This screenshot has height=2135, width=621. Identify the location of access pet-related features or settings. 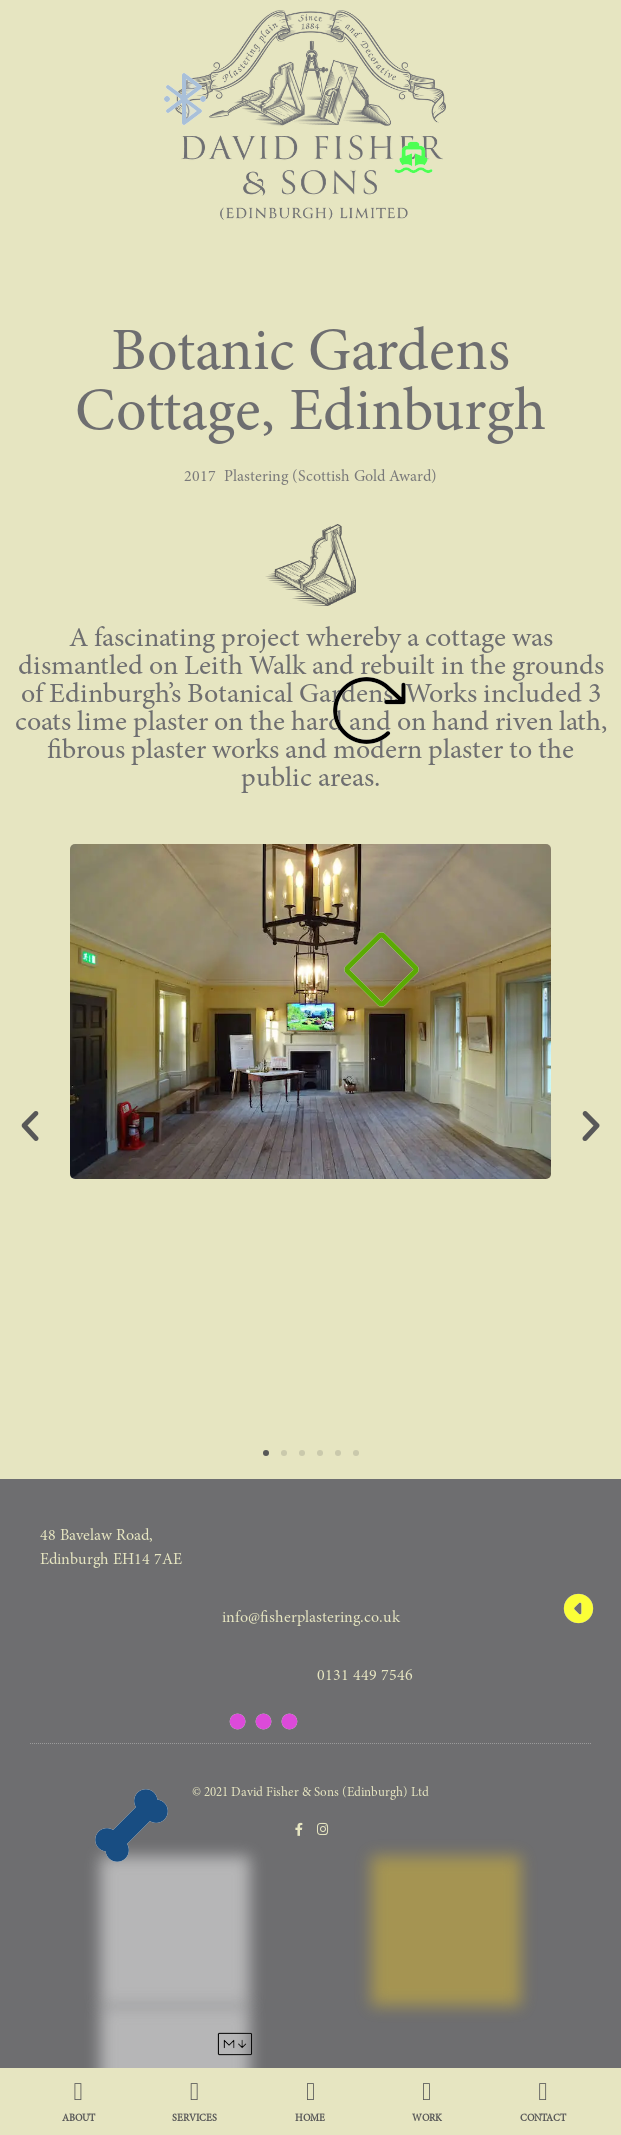
(131, 1825).